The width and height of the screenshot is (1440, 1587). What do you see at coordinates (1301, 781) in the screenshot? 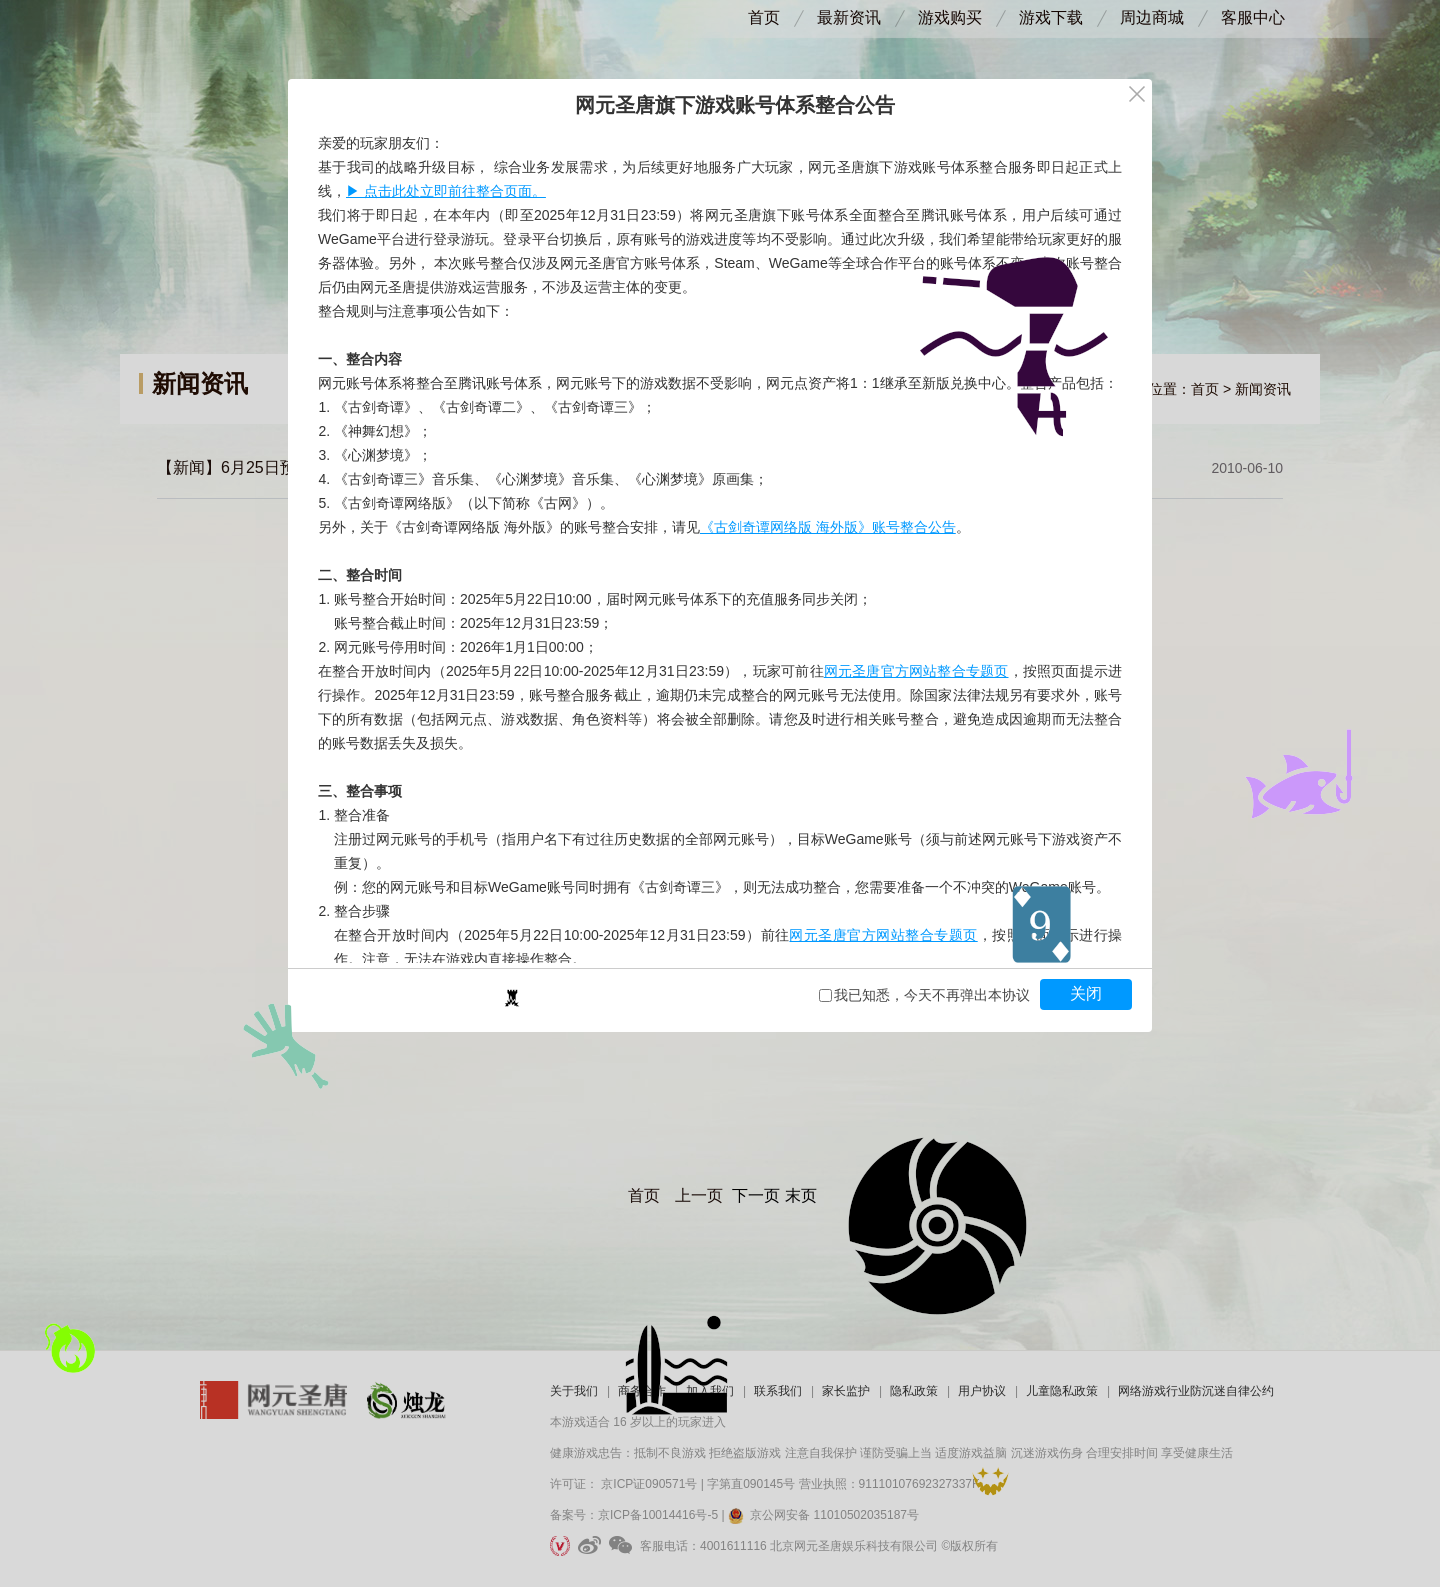
I see `access fishing mini-game or activity` at bounding box center [1301, 781].